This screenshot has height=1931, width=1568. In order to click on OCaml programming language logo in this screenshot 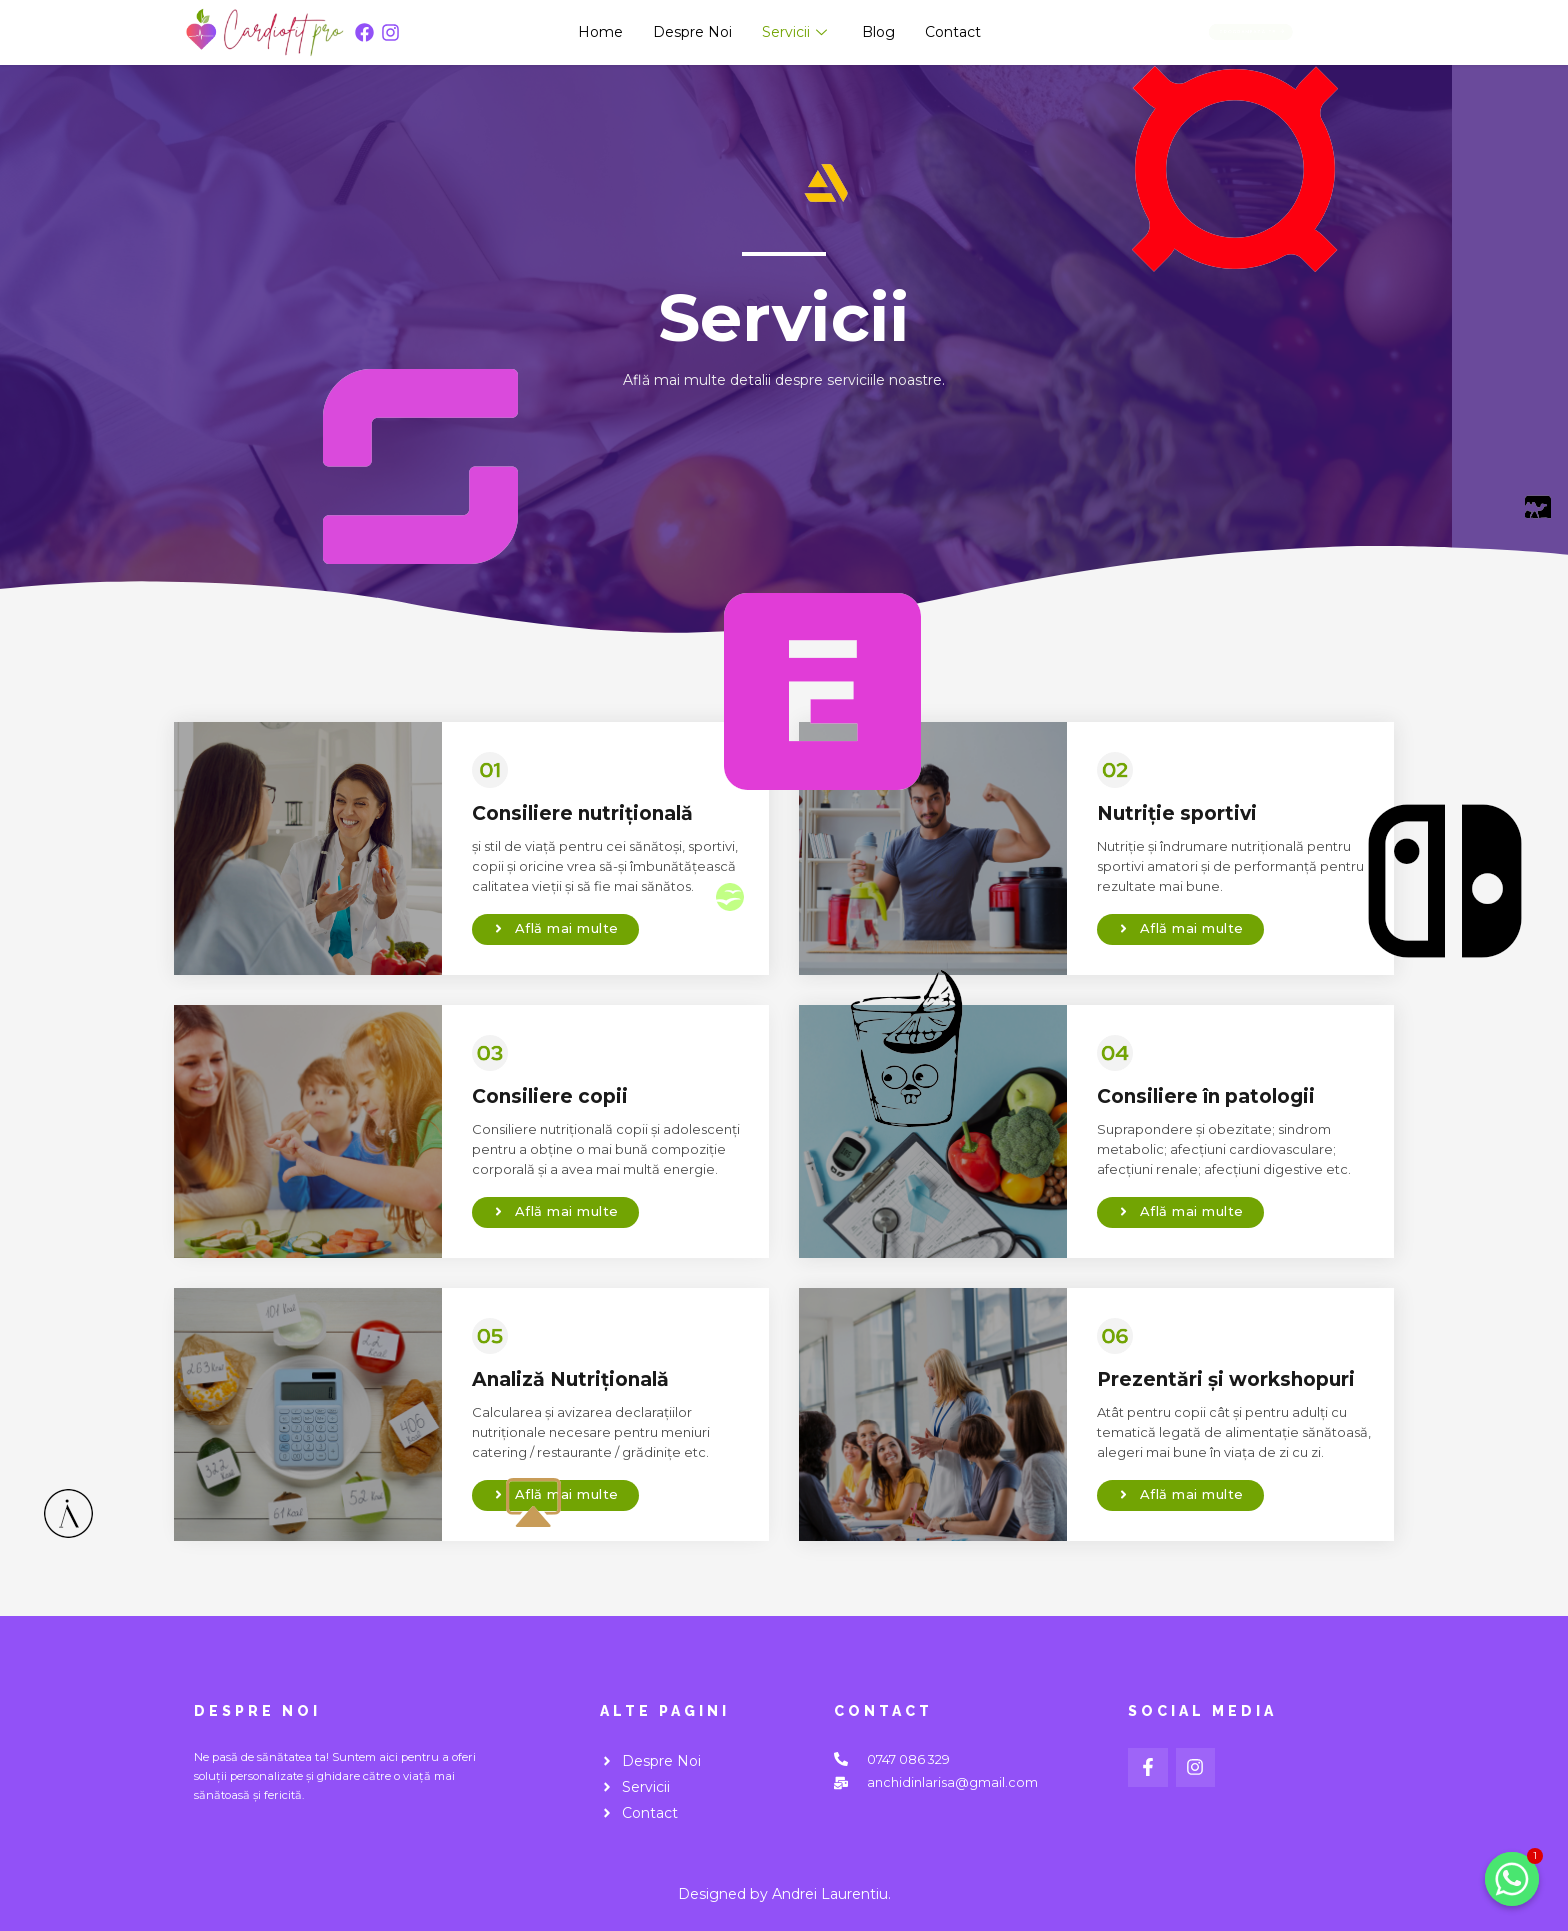, I will do `click(1538, 507)`.